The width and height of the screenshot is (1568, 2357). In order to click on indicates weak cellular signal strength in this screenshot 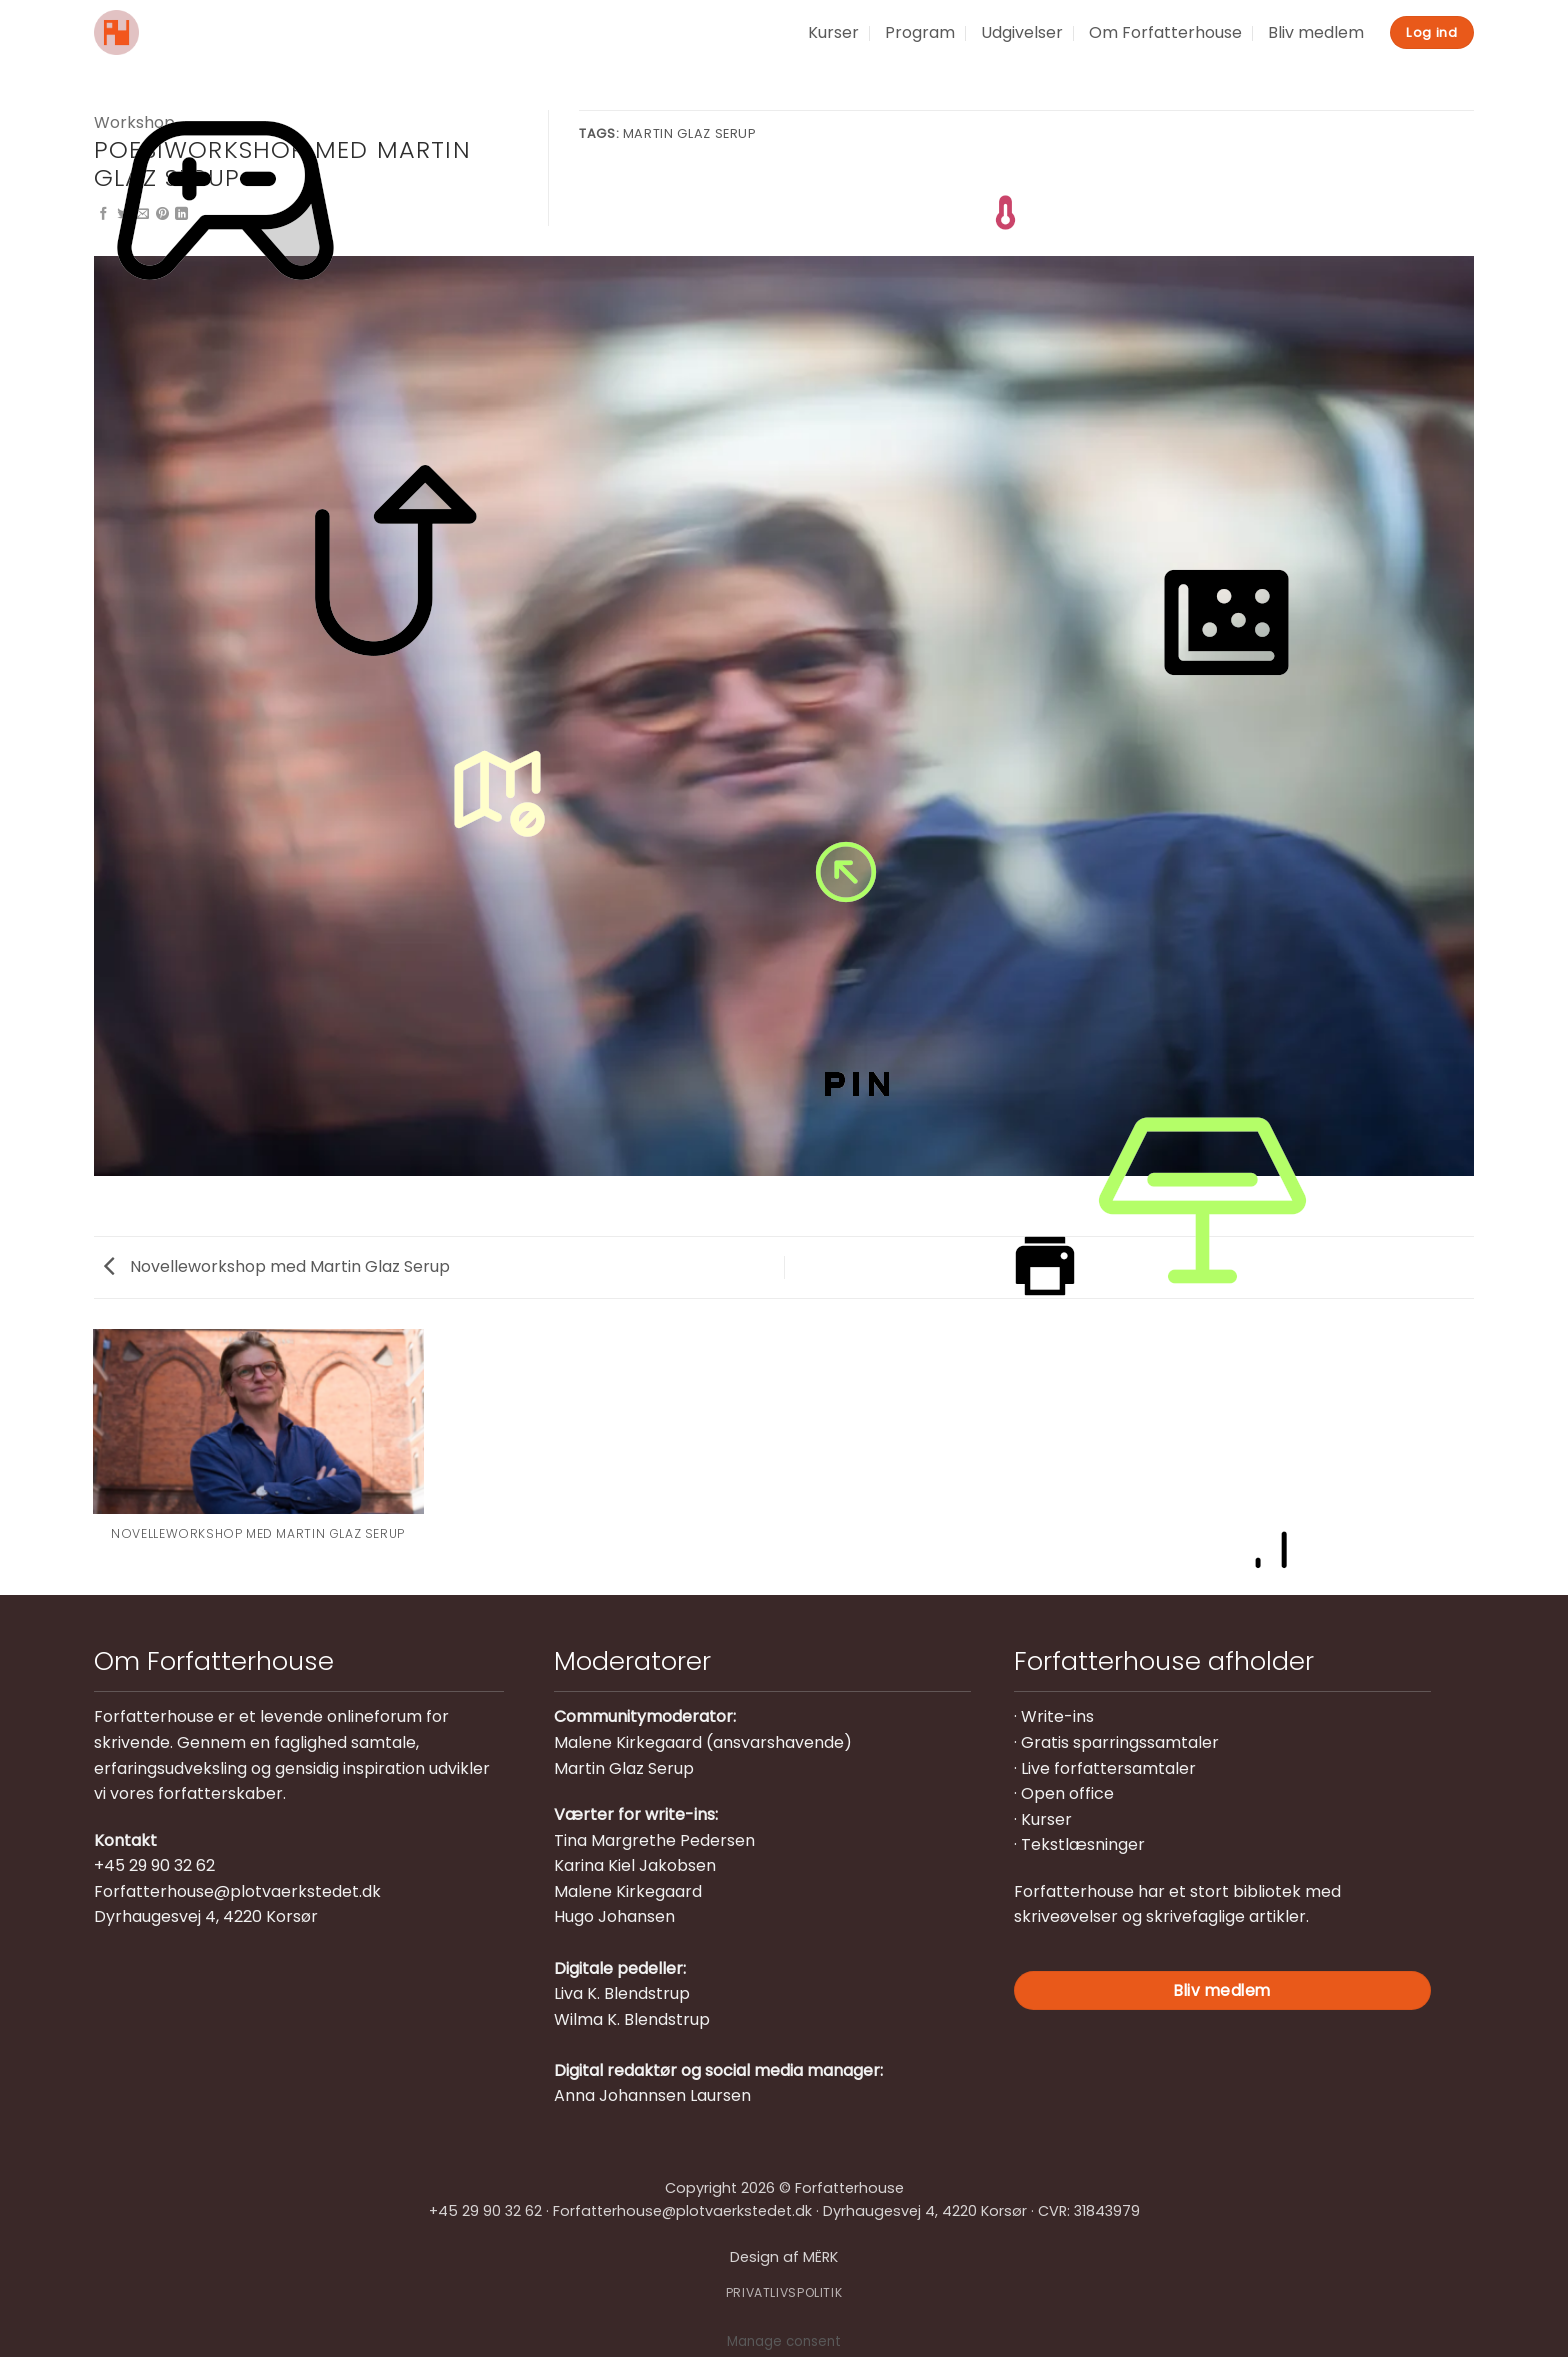, I will do `click(1315, 1518)`.